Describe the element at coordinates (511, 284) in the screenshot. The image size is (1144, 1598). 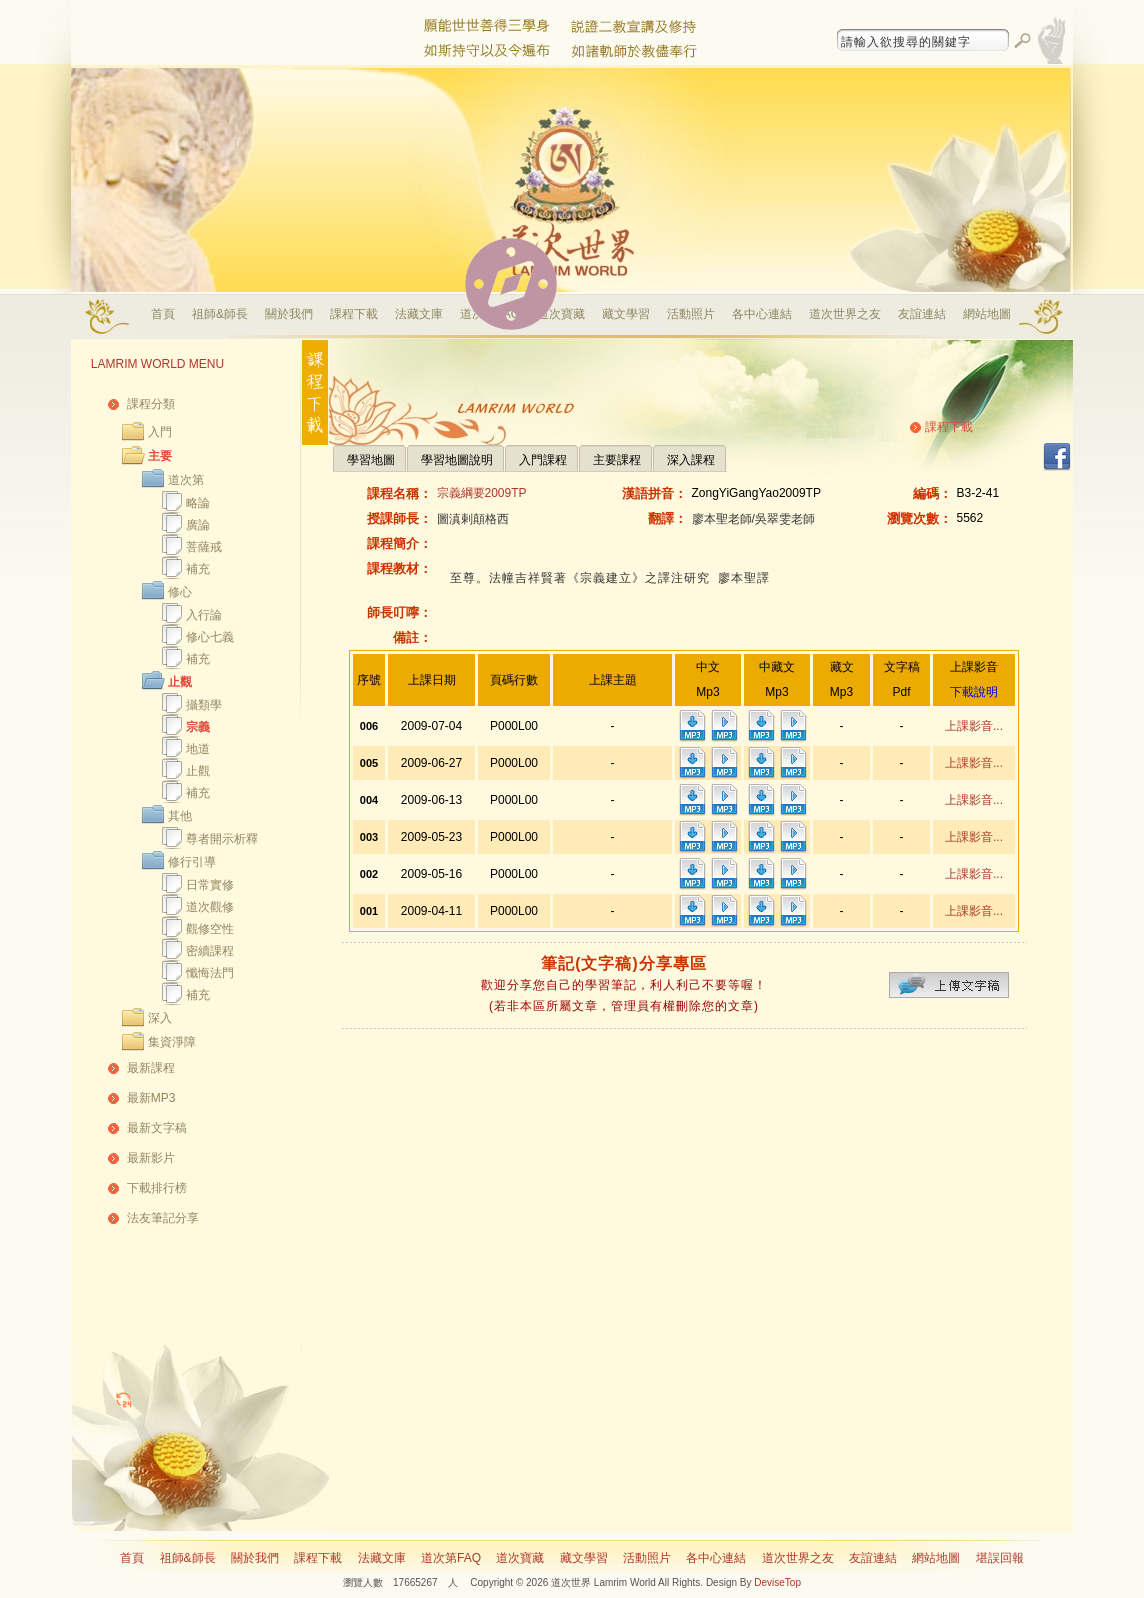
I see `access navigation or directions` at that location.